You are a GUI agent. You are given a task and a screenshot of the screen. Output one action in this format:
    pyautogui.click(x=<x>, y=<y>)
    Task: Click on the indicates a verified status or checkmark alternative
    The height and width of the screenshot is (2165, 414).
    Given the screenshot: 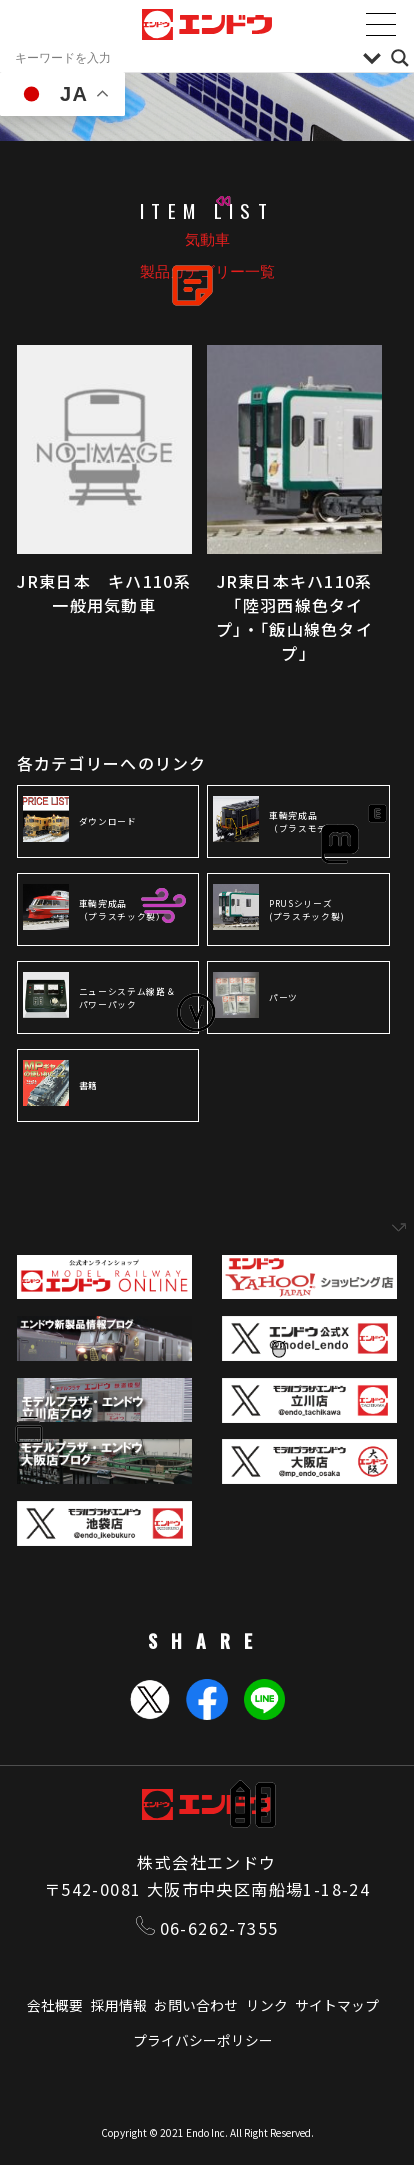 What is the action you would take?
    pyautogui.click(x=196, y=1012)
    